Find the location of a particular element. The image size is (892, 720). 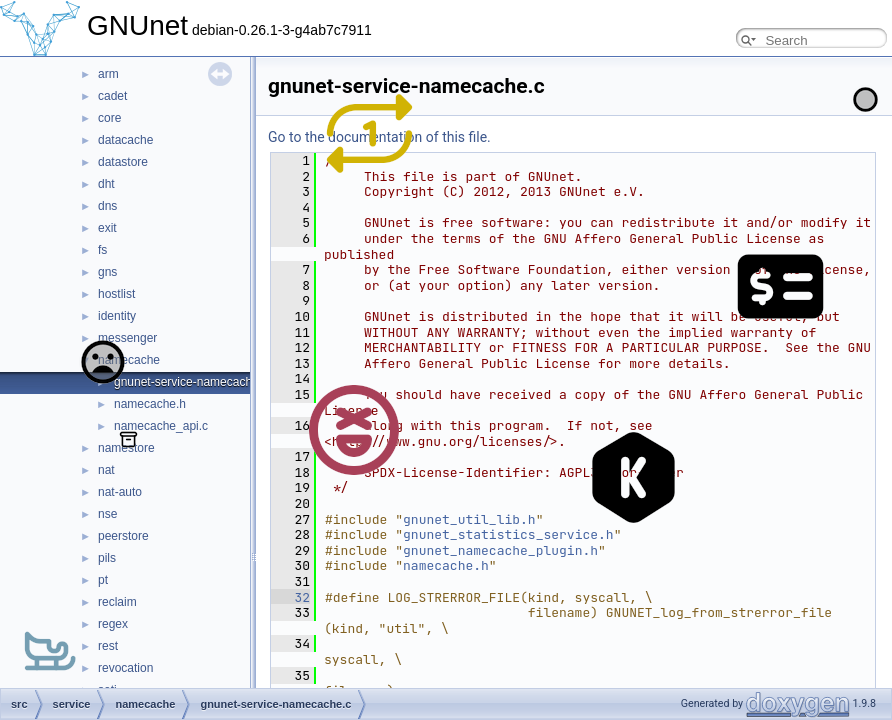

view or manage payment methods is located at coordinates (780, 286).